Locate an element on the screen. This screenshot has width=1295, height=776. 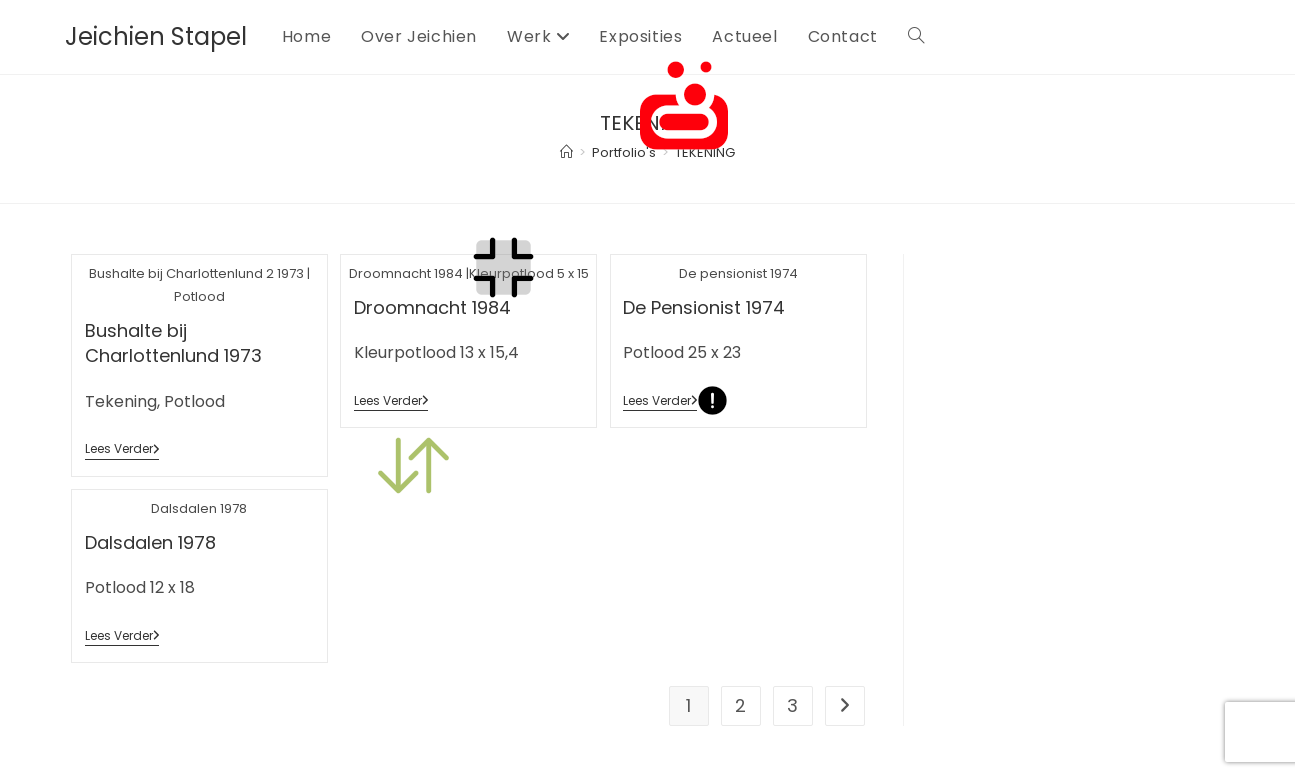
swap or reorder items vertically is located at coordinates (413, 465).